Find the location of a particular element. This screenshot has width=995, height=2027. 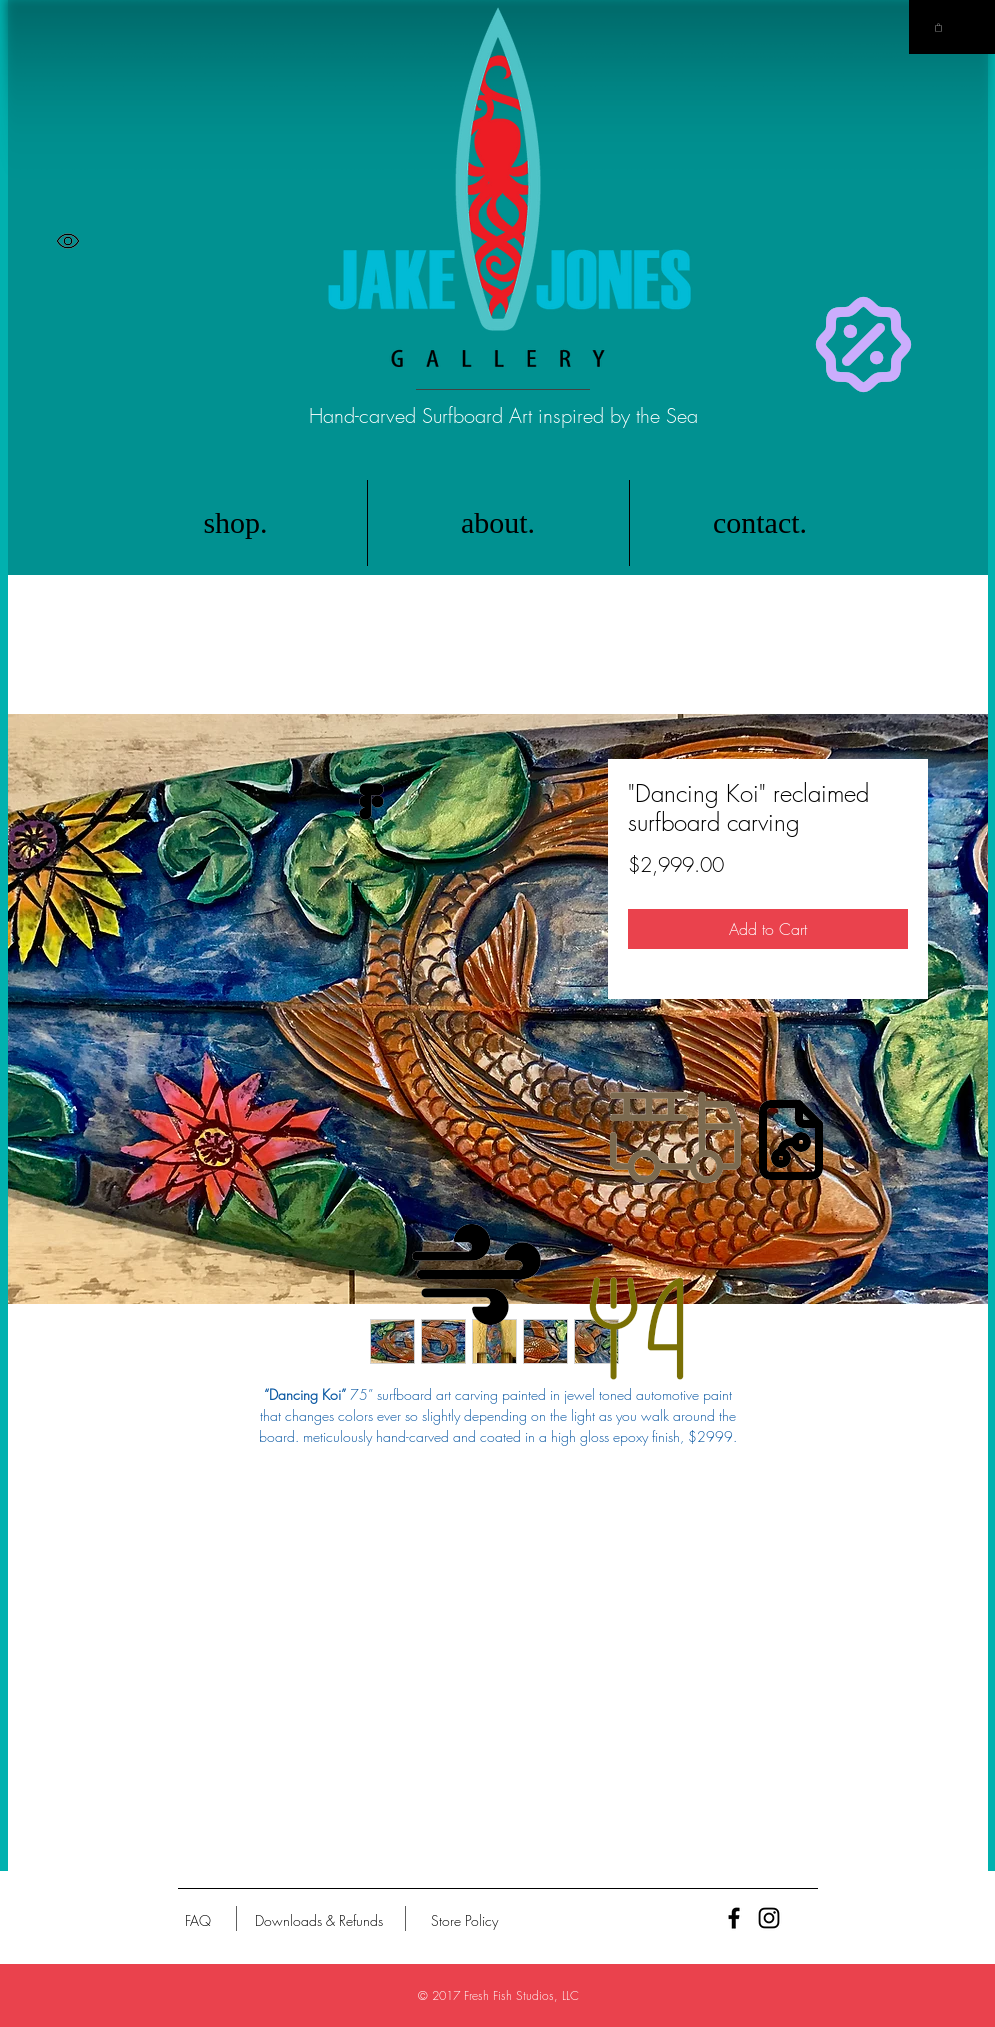

access food and dining options is located at coordinates (638, 1326).